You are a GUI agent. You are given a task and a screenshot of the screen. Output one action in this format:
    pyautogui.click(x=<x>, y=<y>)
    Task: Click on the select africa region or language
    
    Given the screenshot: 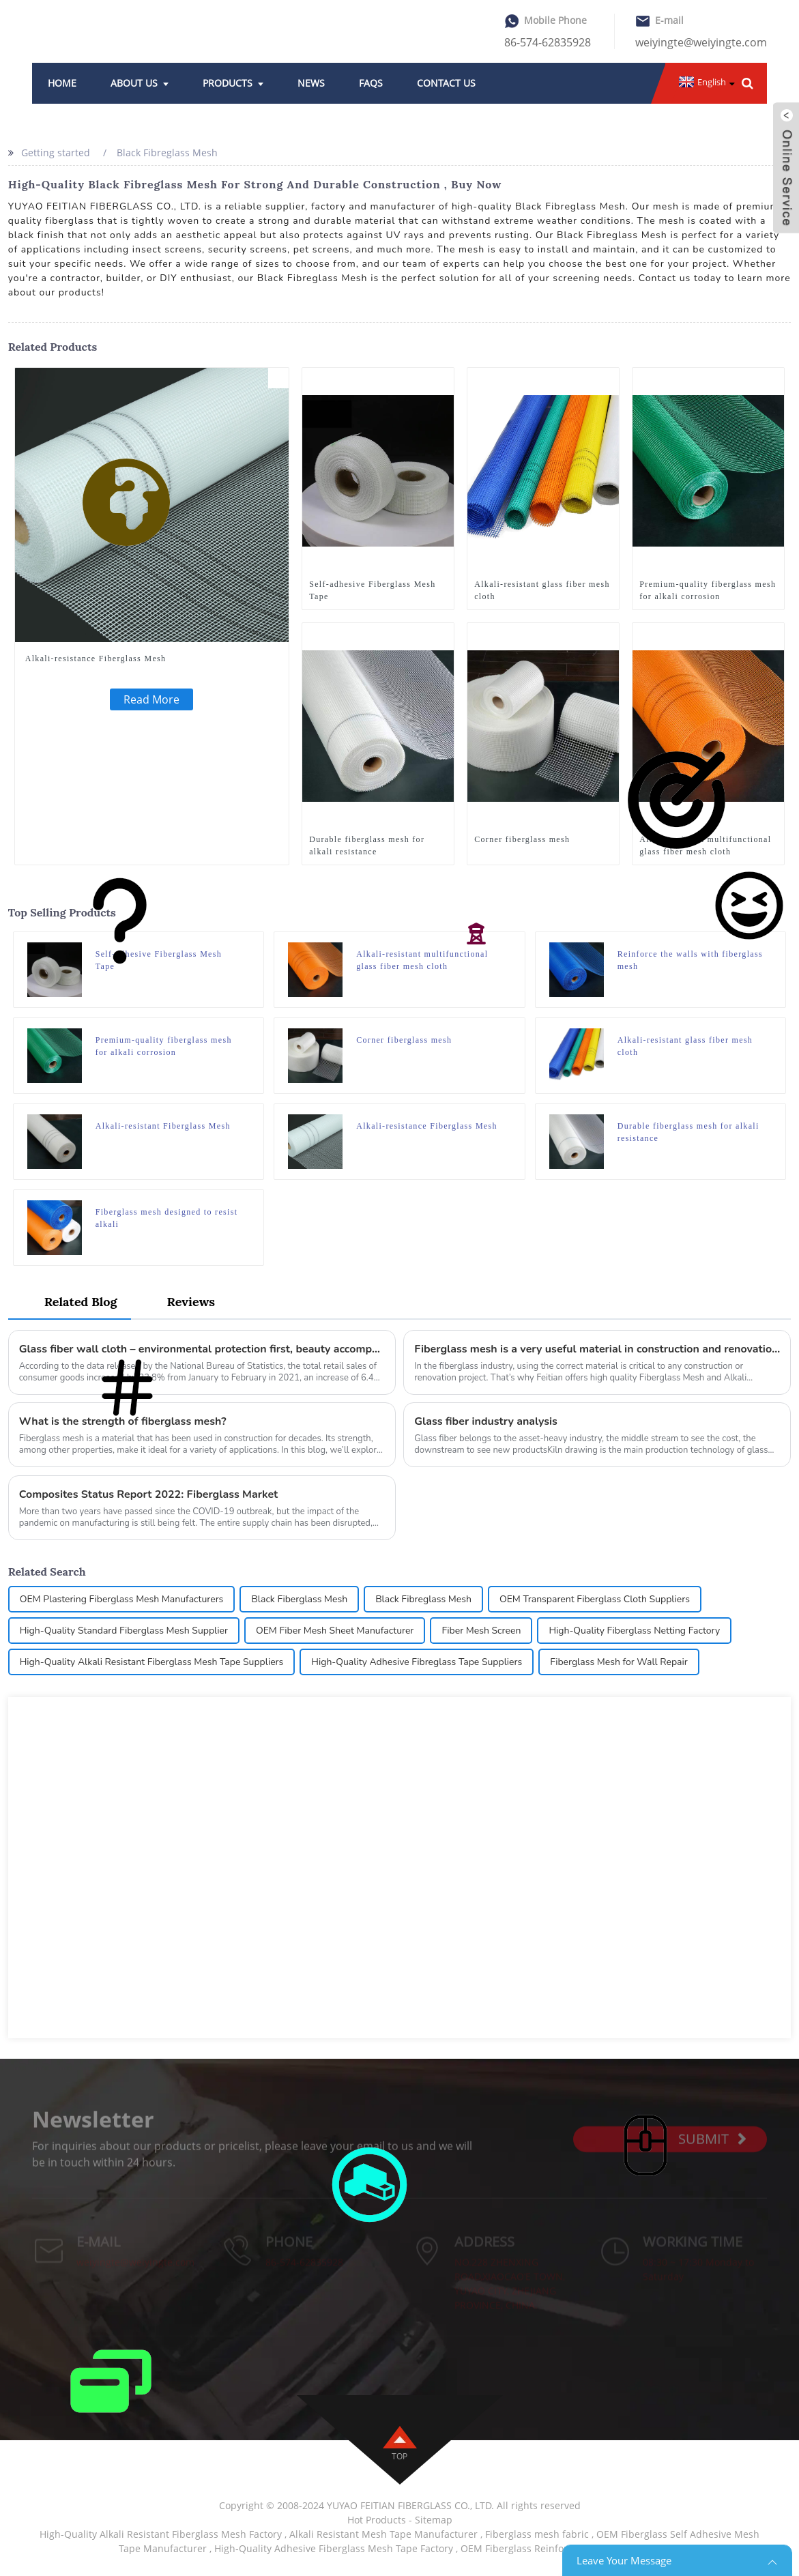 What is the action you would take?
    pyautogui.click(x=126, y=502)
    